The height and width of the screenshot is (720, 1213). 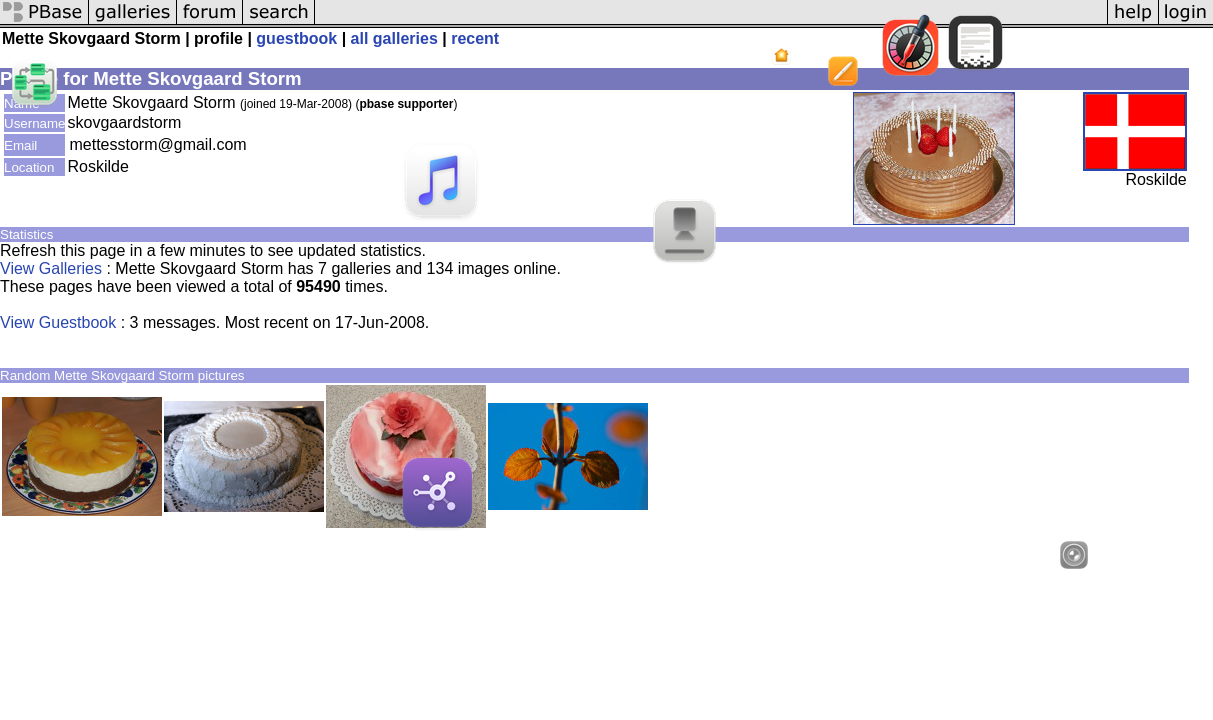 I want to click on open cantata music player, so click(x=441, y=181).